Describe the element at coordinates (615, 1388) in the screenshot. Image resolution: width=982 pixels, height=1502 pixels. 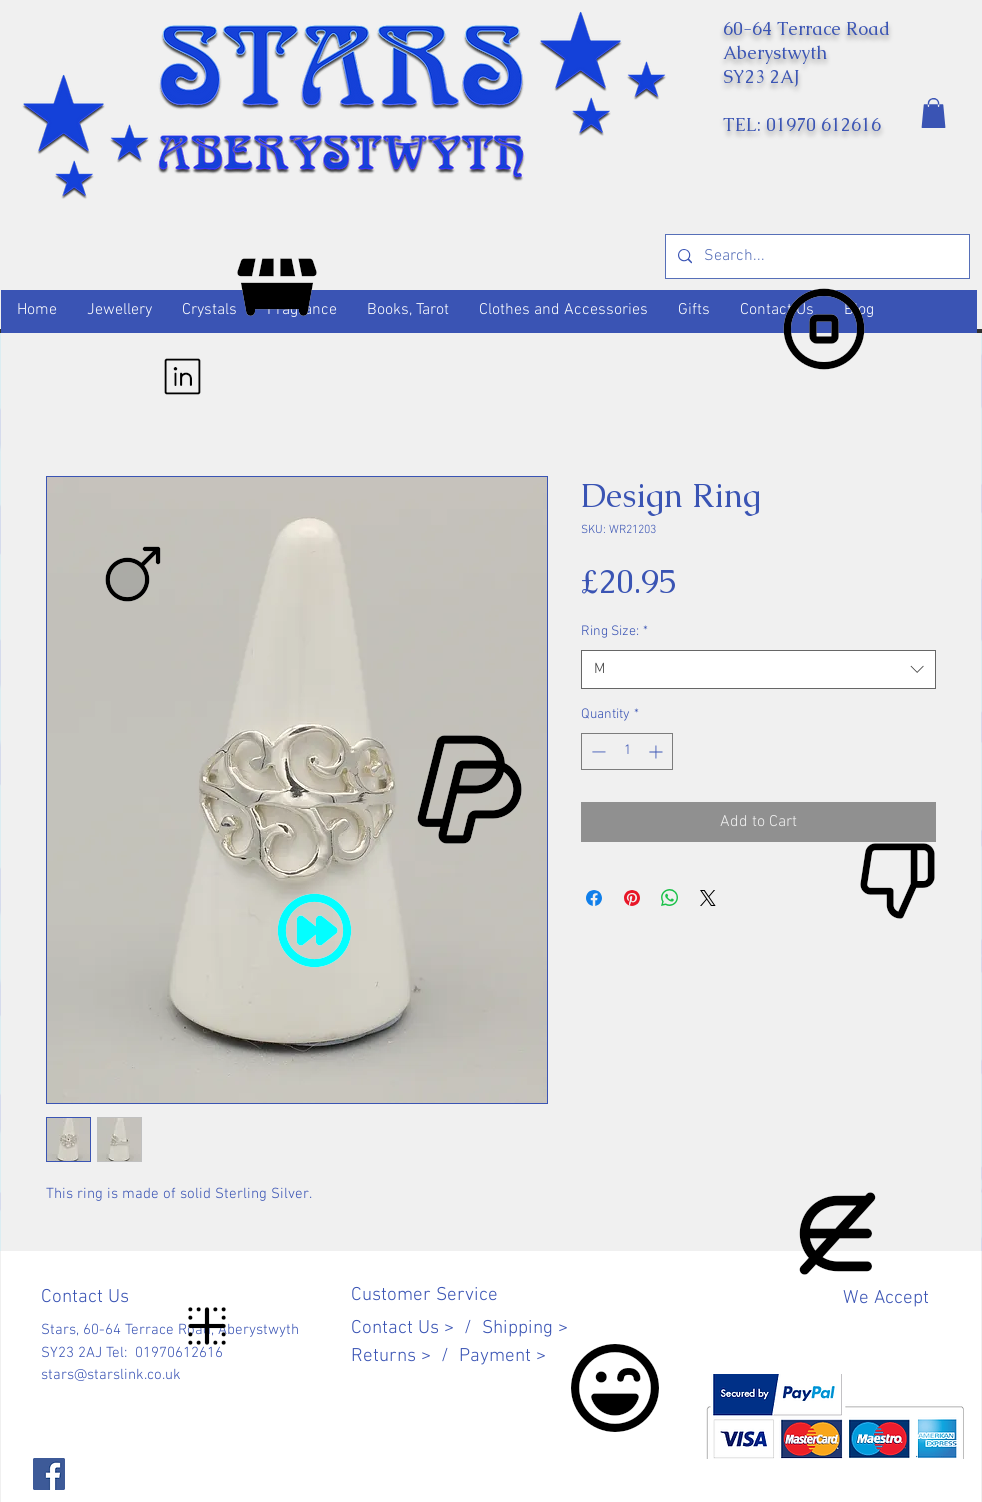
I see `add a playful or humorous reaction` at that location.